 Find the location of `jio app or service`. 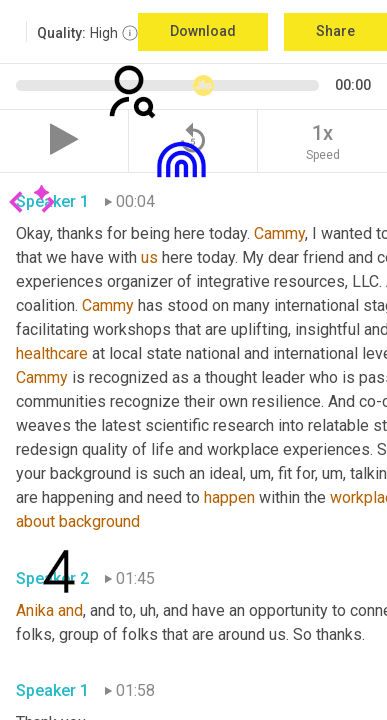

jio app or service is located at coordinates (203, 85).